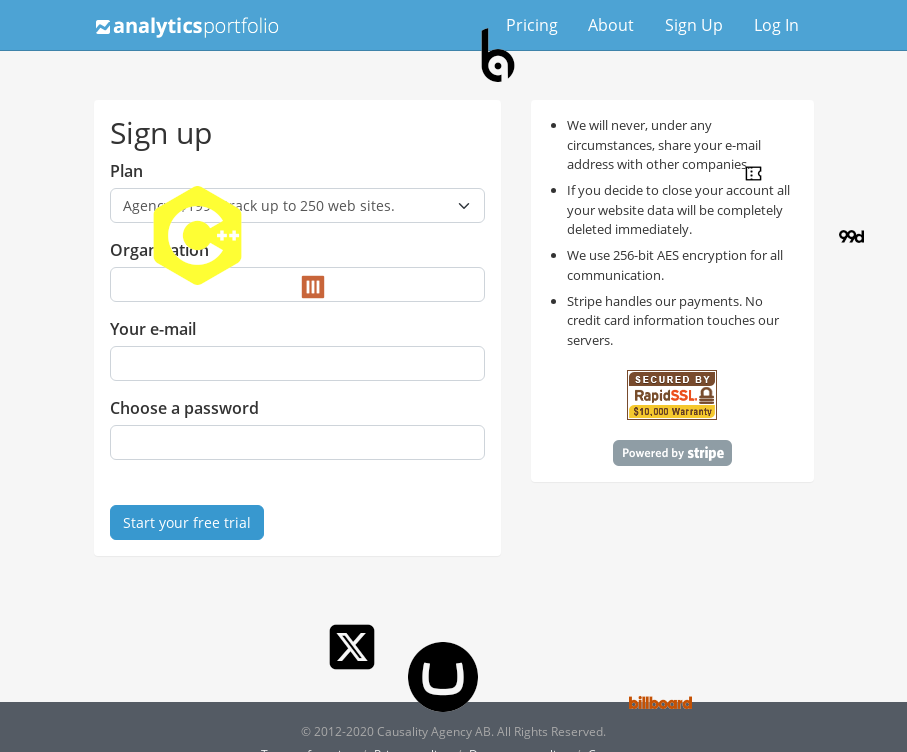  I want to click on Billboard music charts and news, so click(660, 702).